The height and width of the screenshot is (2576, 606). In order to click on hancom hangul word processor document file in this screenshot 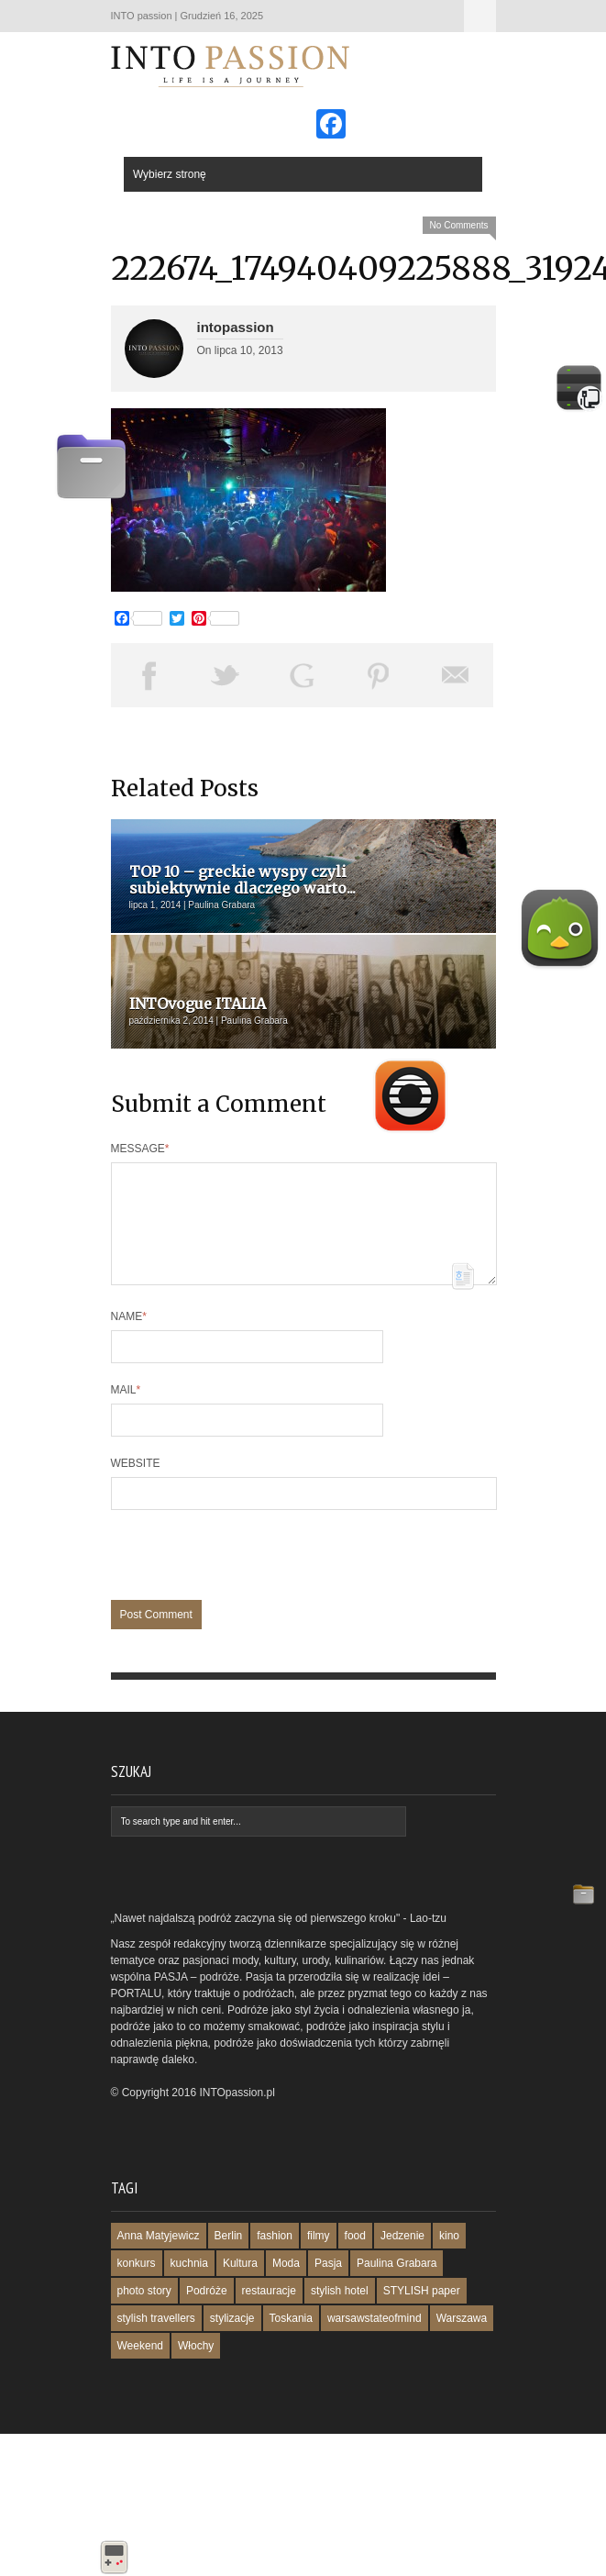, I will do `click(463, 1276)`.